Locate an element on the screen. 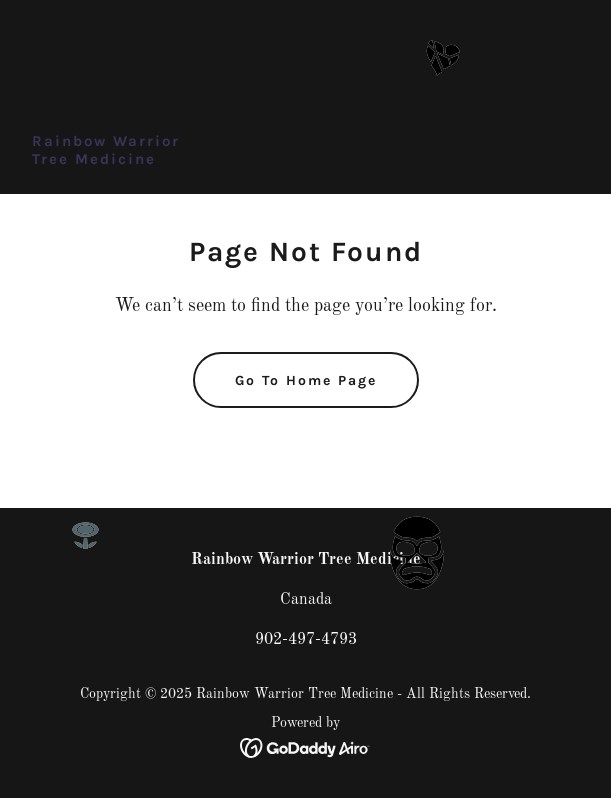 The height and width of the screenshot is (798, 611). indicates a broken heart or heartbreak status is located at coordinates (443, 58).